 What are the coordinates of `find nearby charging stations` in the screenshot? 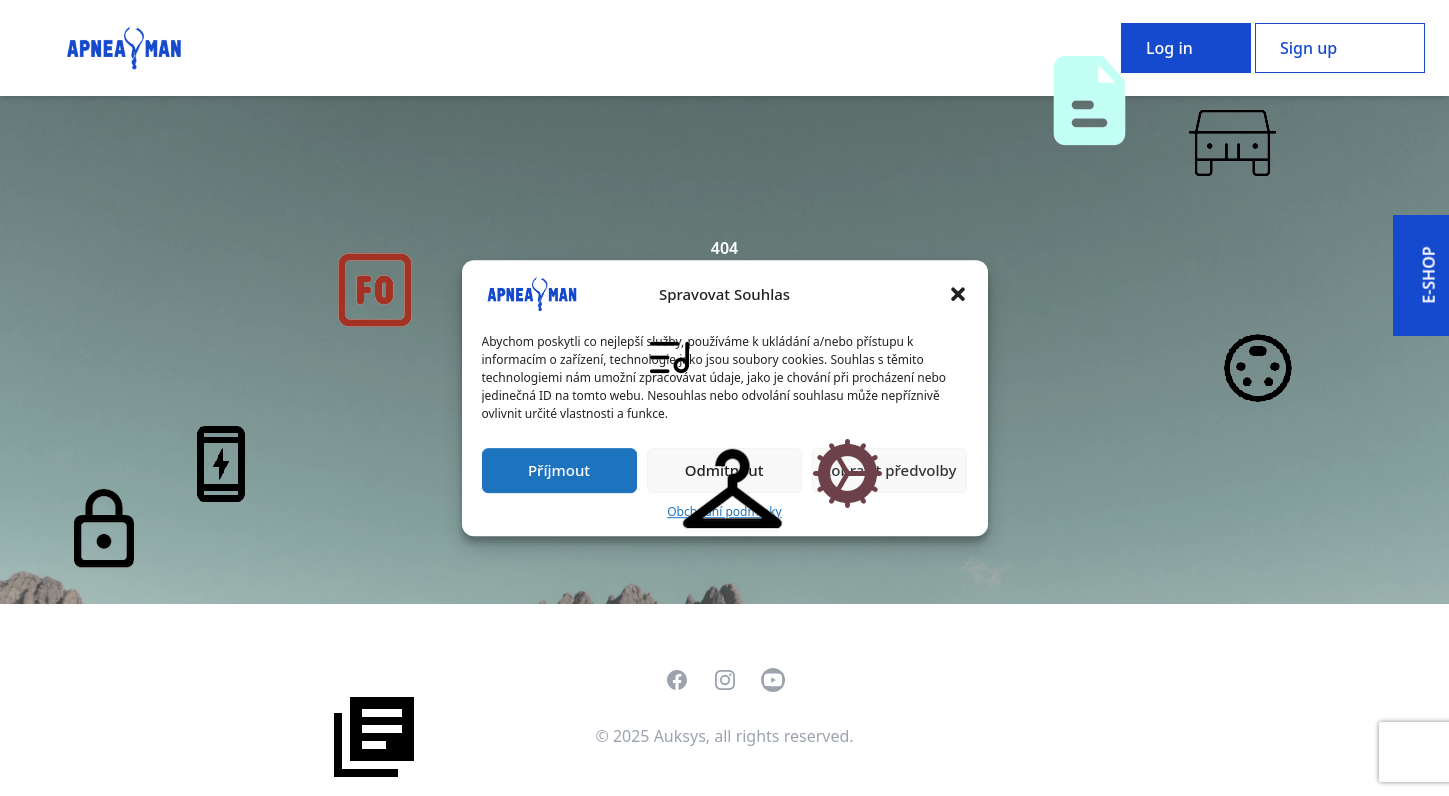 It's located at (221, 464).